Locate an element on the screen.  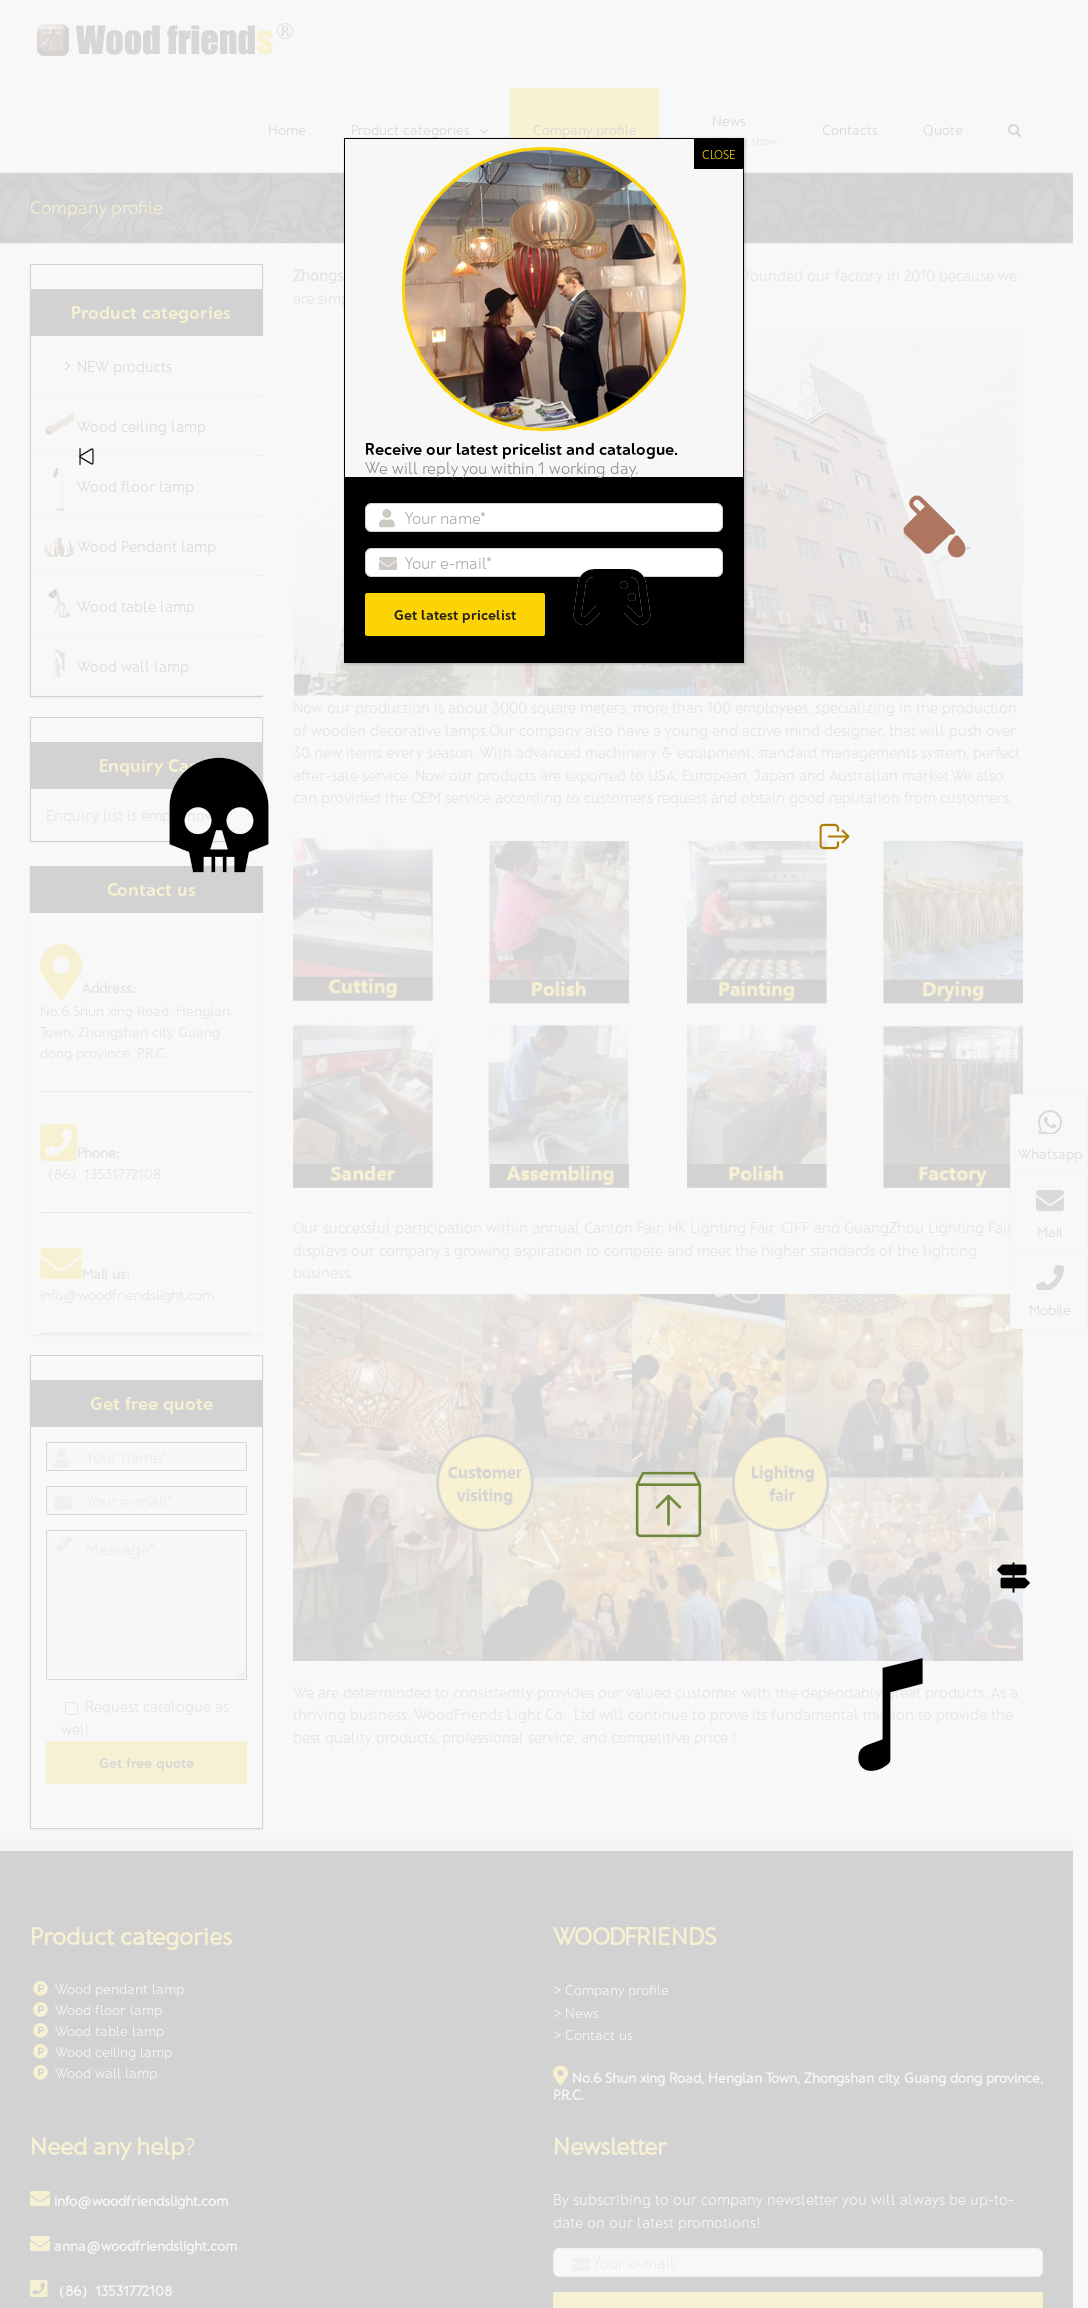
access gaming or esports features is located at coordinates (612, 597).